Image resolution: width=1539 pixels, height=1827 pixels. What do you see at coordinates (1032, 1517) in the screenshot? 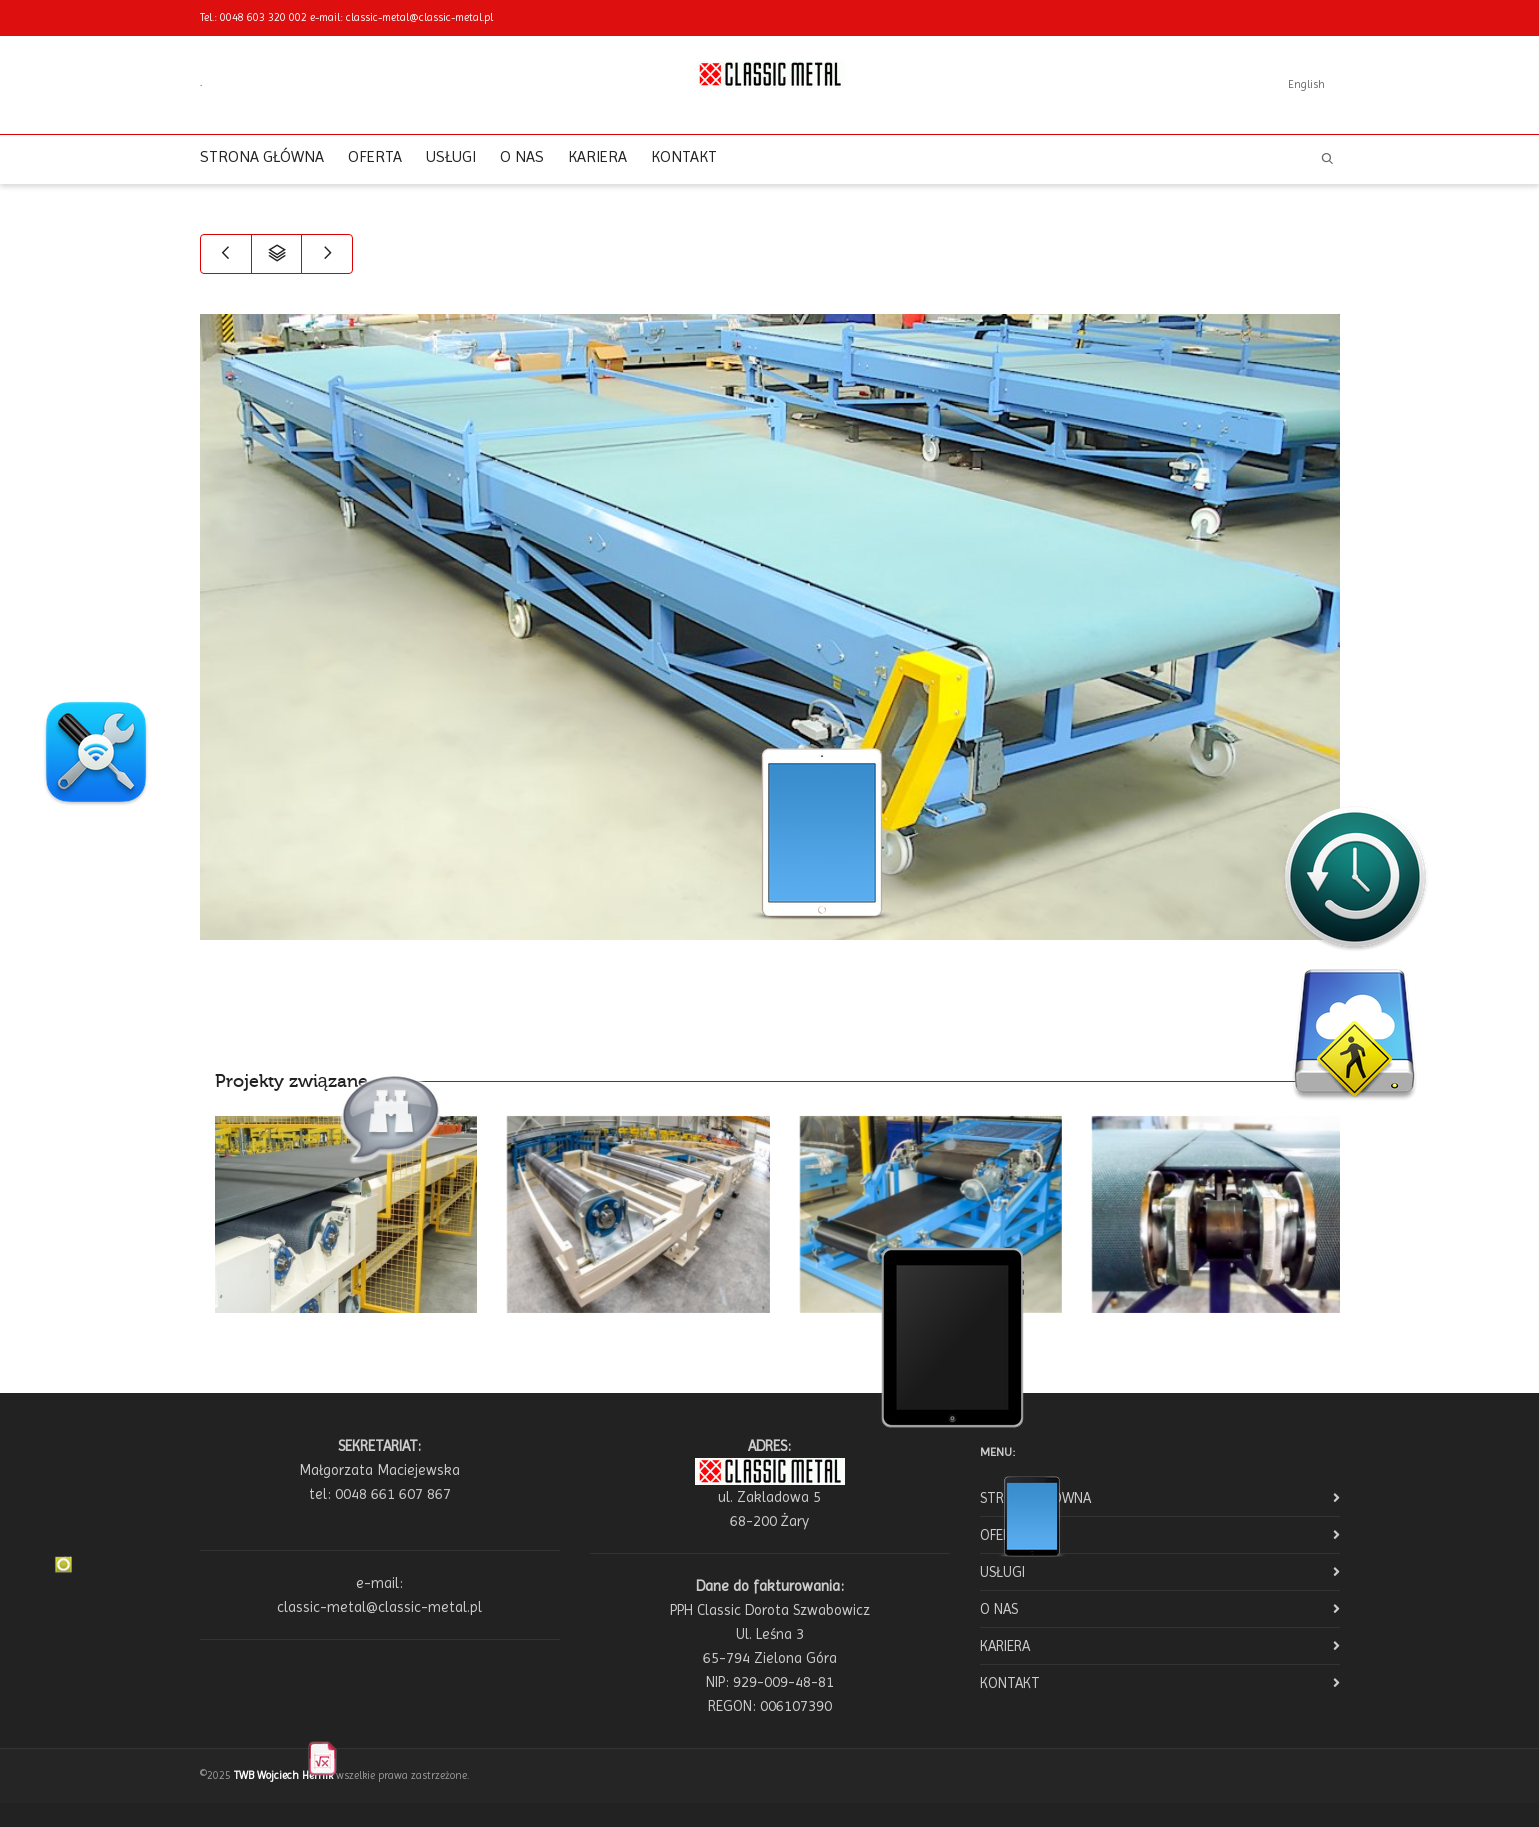
I see `view or manage connected iPad device` at bounding box center [1032, 1517].